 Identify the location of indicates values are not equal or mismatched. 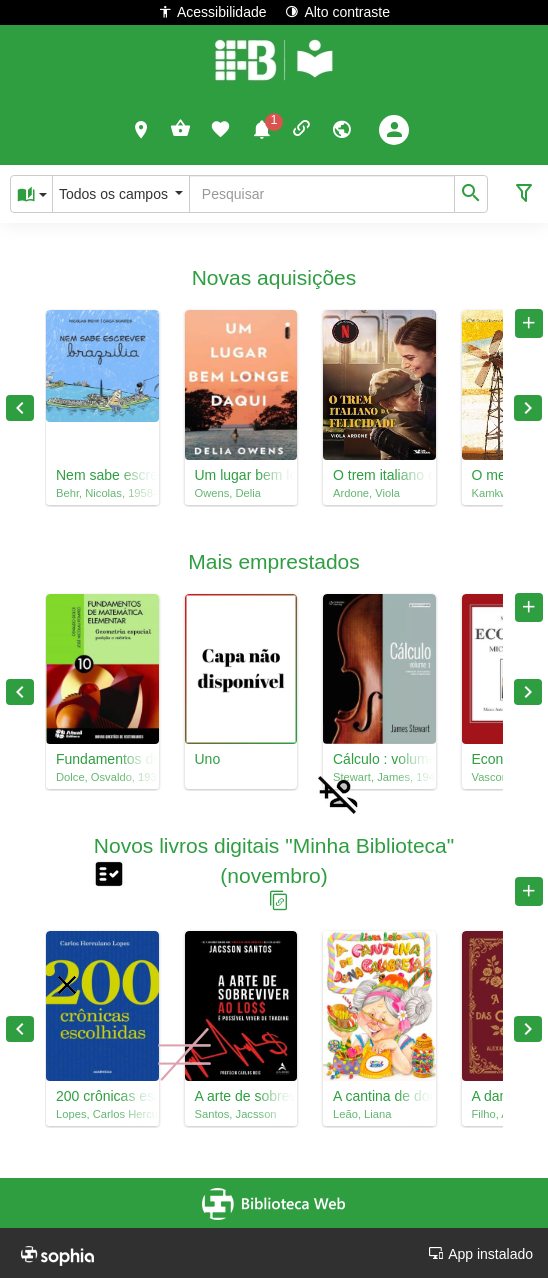
(184, 1054).